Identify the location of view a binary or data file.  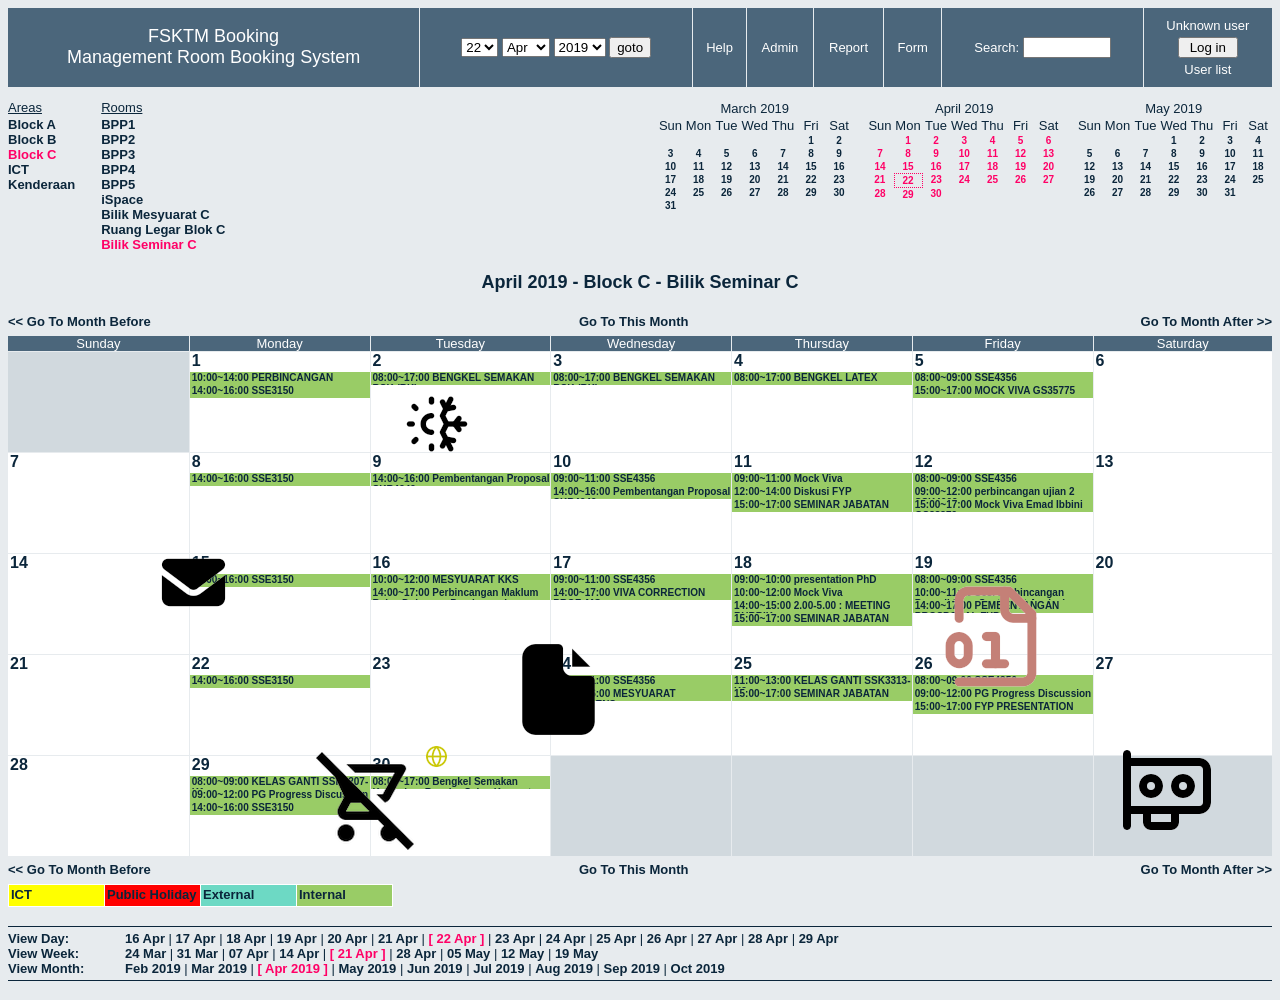
(995, 636).